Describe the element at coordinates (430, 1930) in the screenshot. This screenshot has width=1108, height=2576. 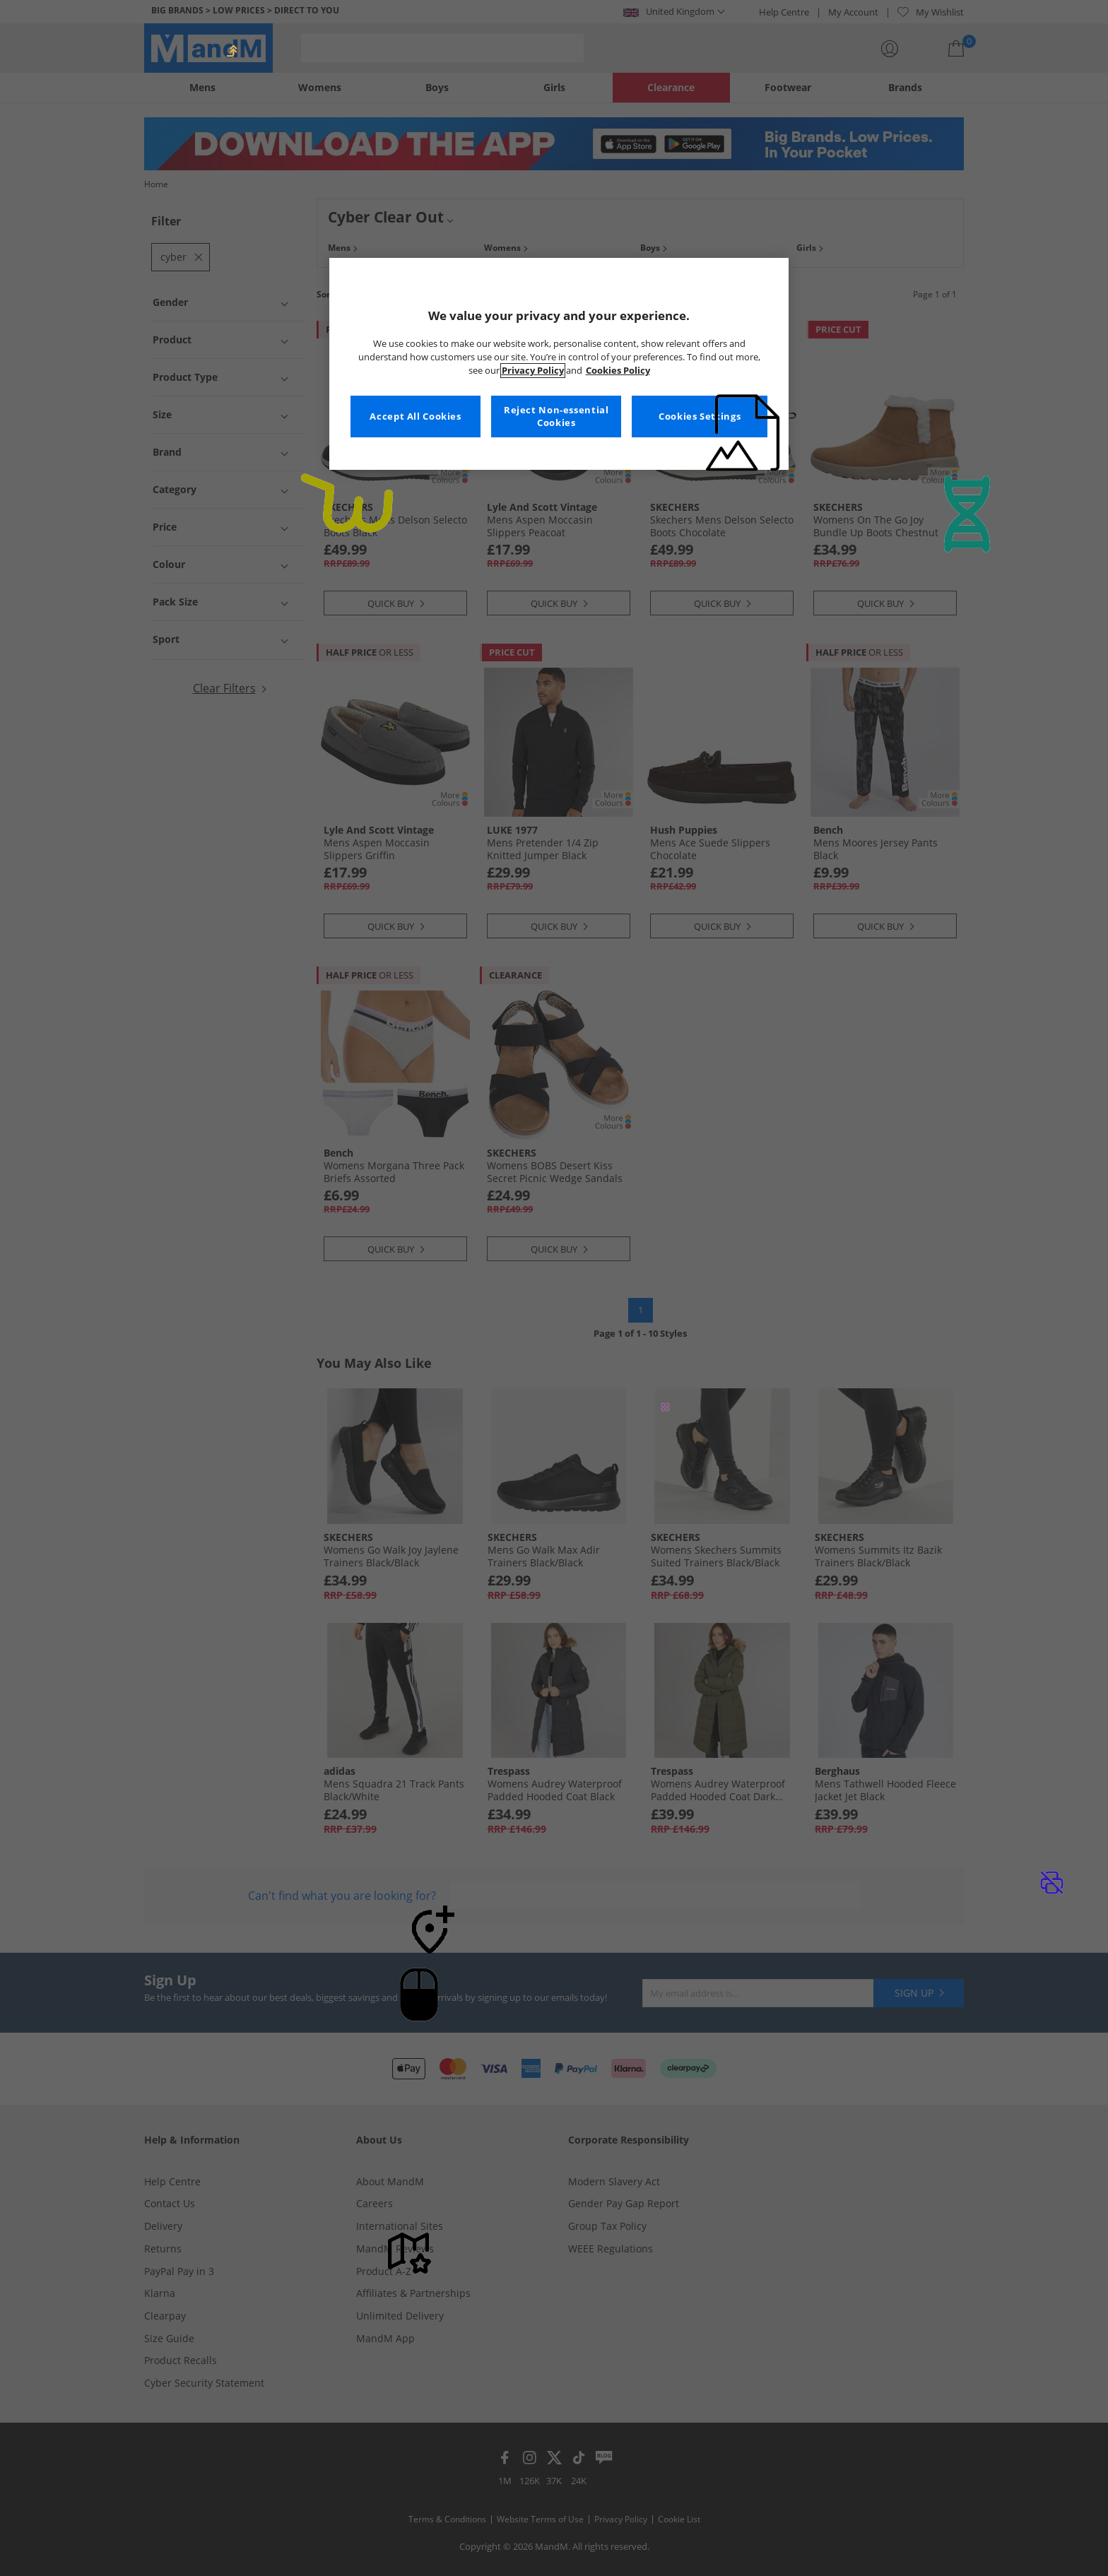
I see `add a new location pin to the map` at that location.